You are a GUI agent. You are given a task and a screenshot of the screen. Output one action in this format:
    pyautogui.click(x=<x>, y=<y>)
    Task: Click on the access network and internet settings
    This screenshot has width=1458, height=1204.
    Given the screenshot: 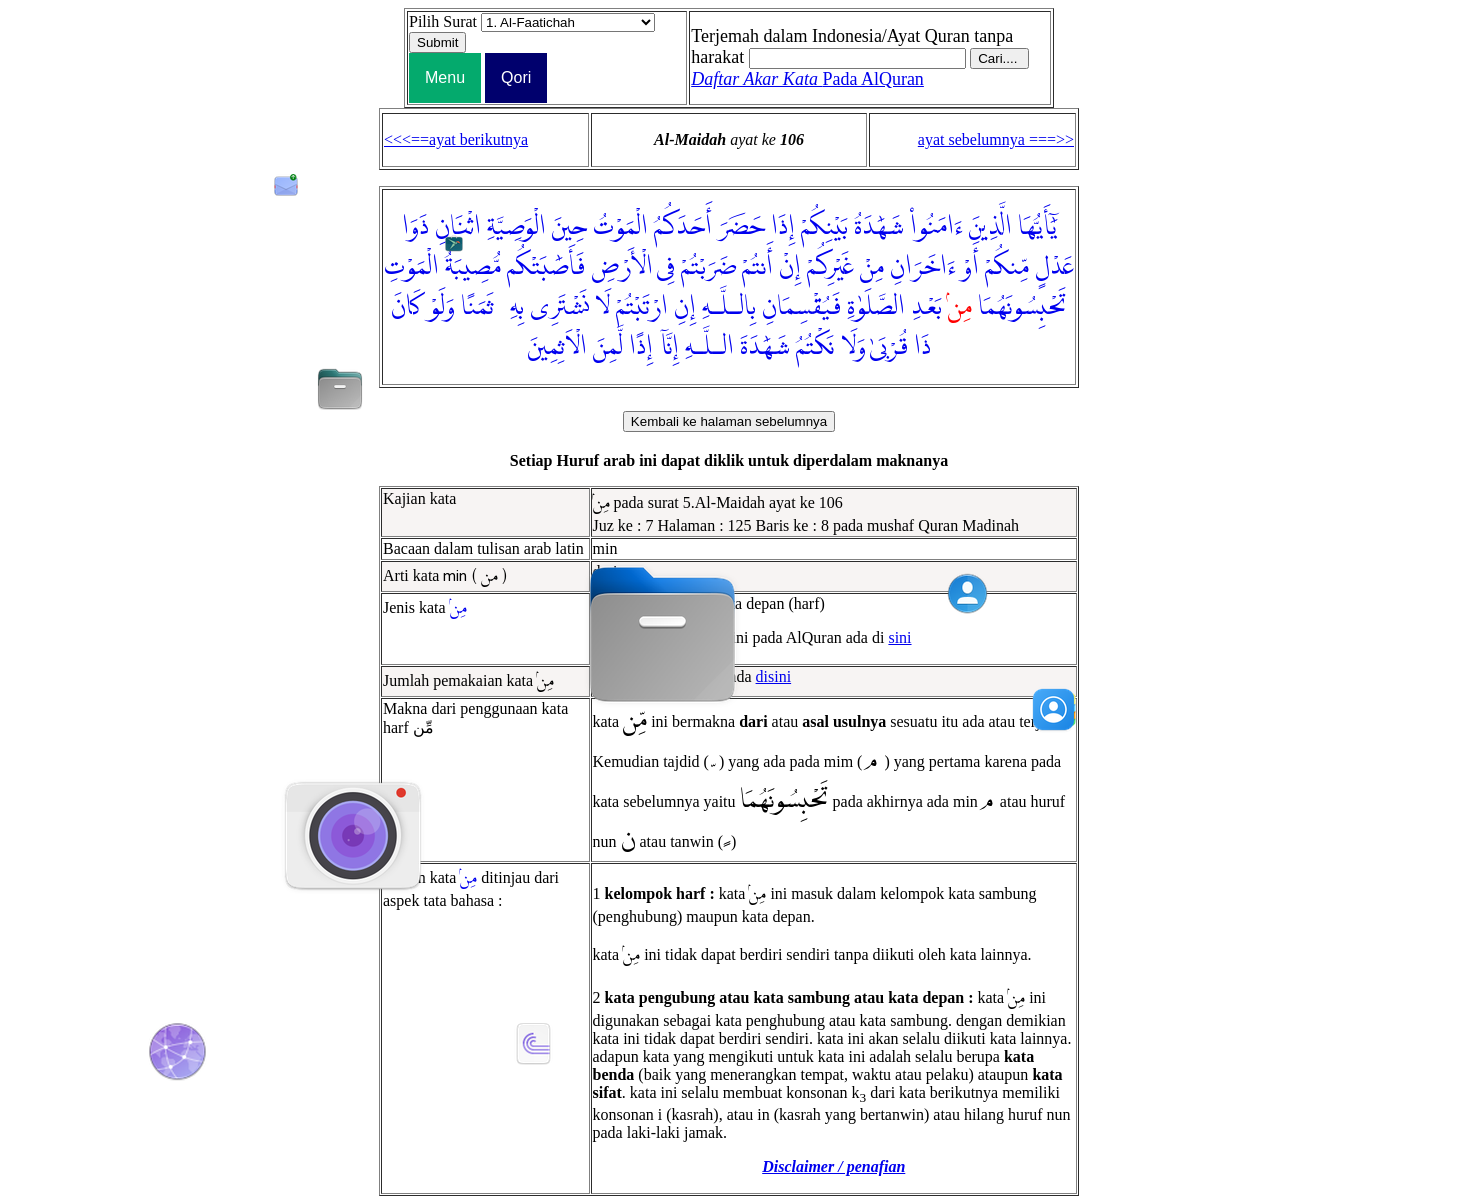 What is the action you would take?
    pyautogui.click(x=177, y=1051)
    